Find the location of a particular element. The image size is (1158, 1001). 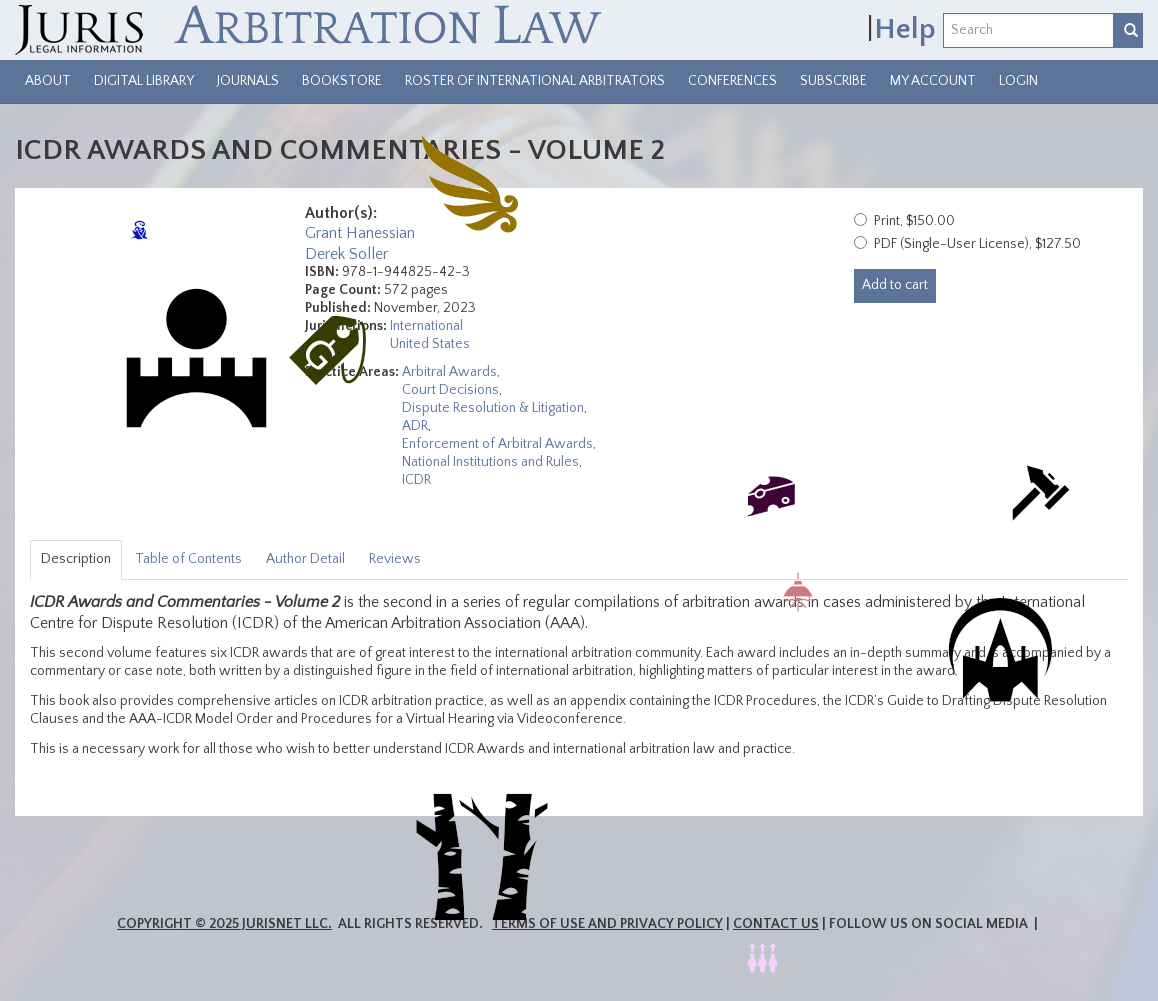

activate forward shield or barrier is located at coordinates (1000, 649).